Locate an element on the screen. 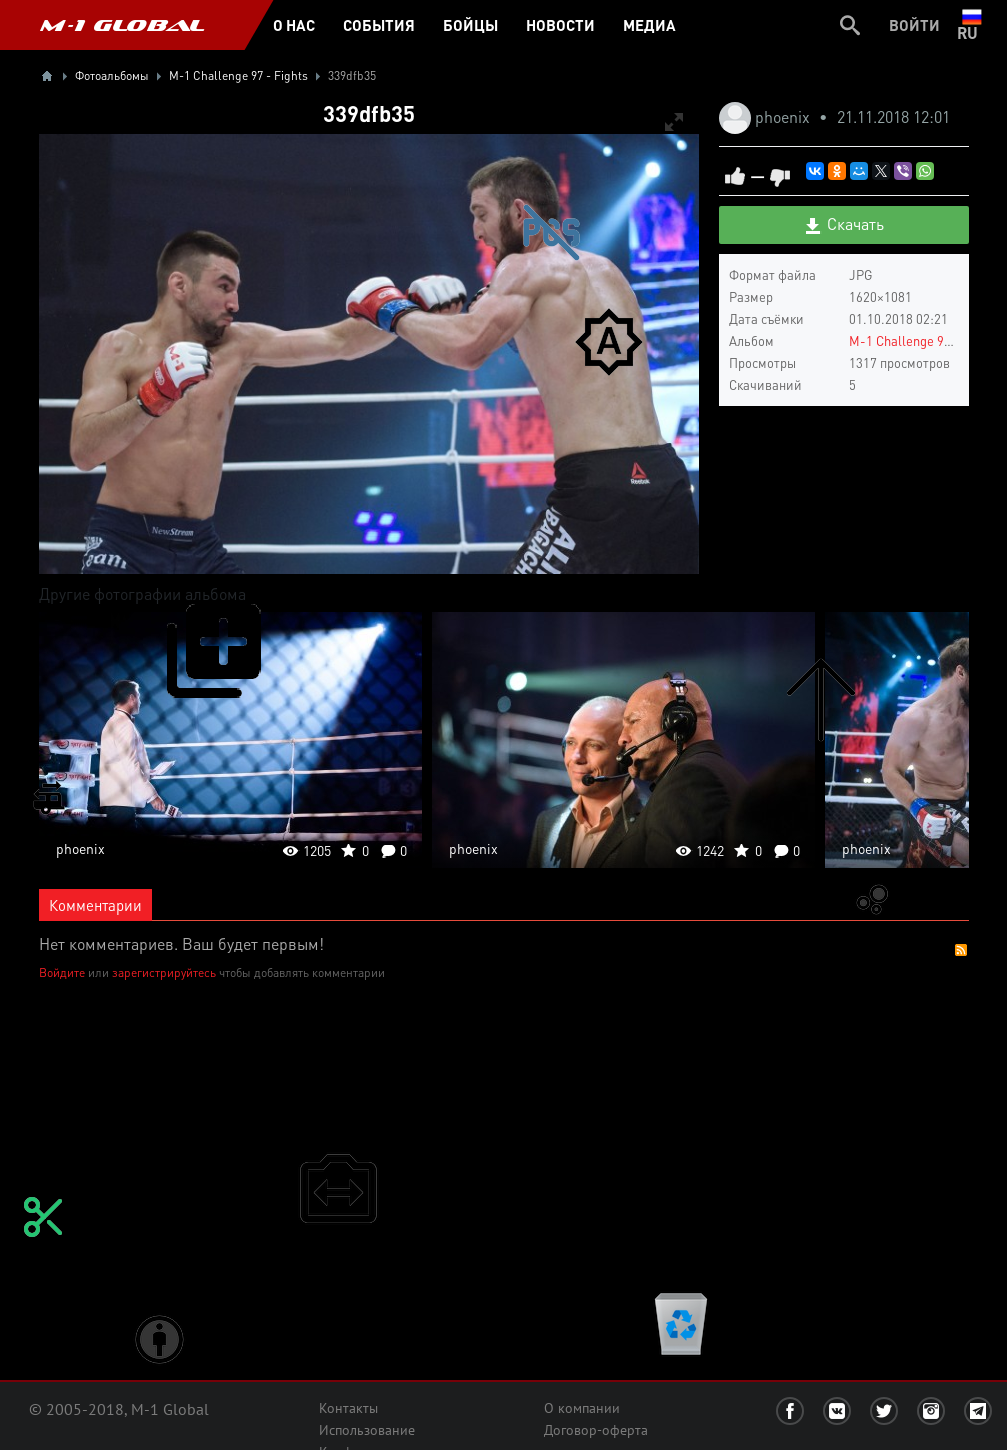  scroll to top of page is located at coordinates (821, 700).